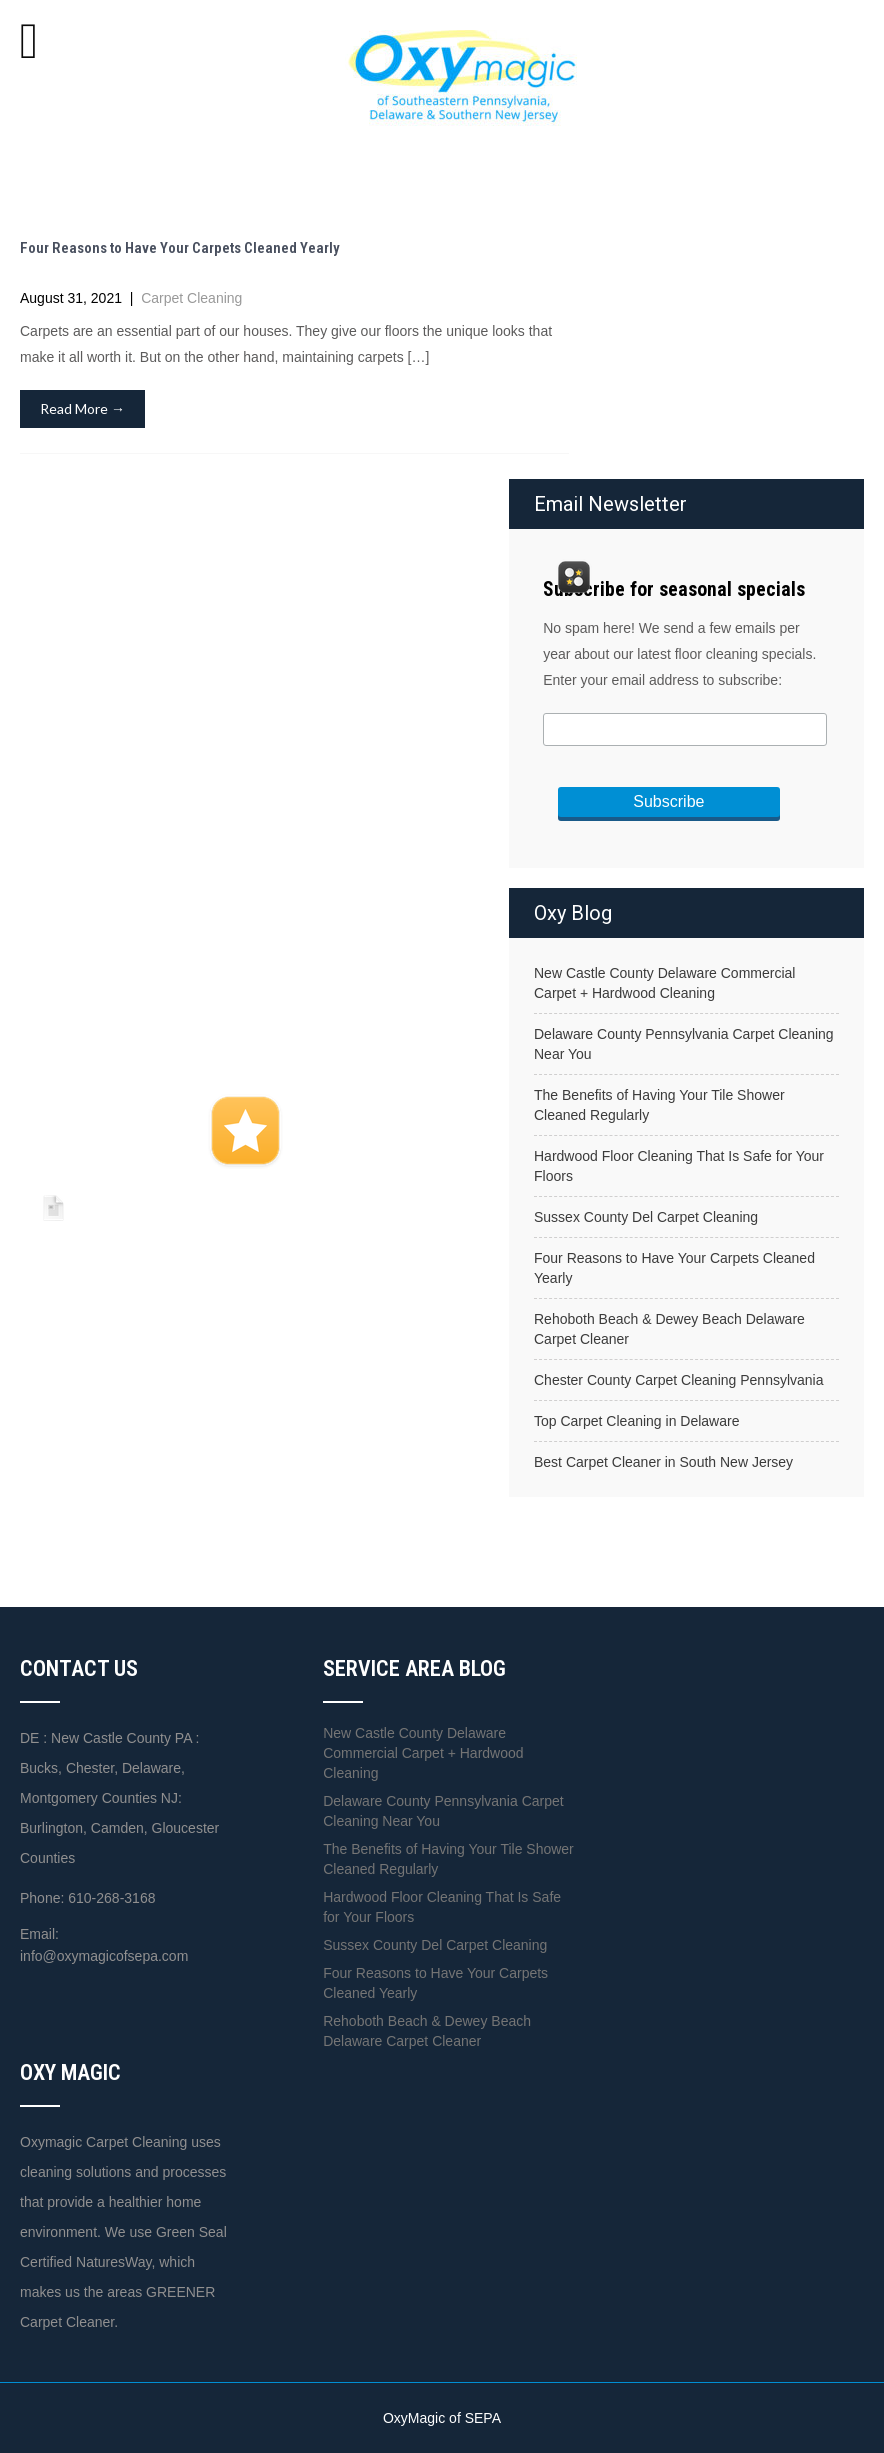 The image size is (884, 2453). I want to click on view featured applications, so click(245, 1130).